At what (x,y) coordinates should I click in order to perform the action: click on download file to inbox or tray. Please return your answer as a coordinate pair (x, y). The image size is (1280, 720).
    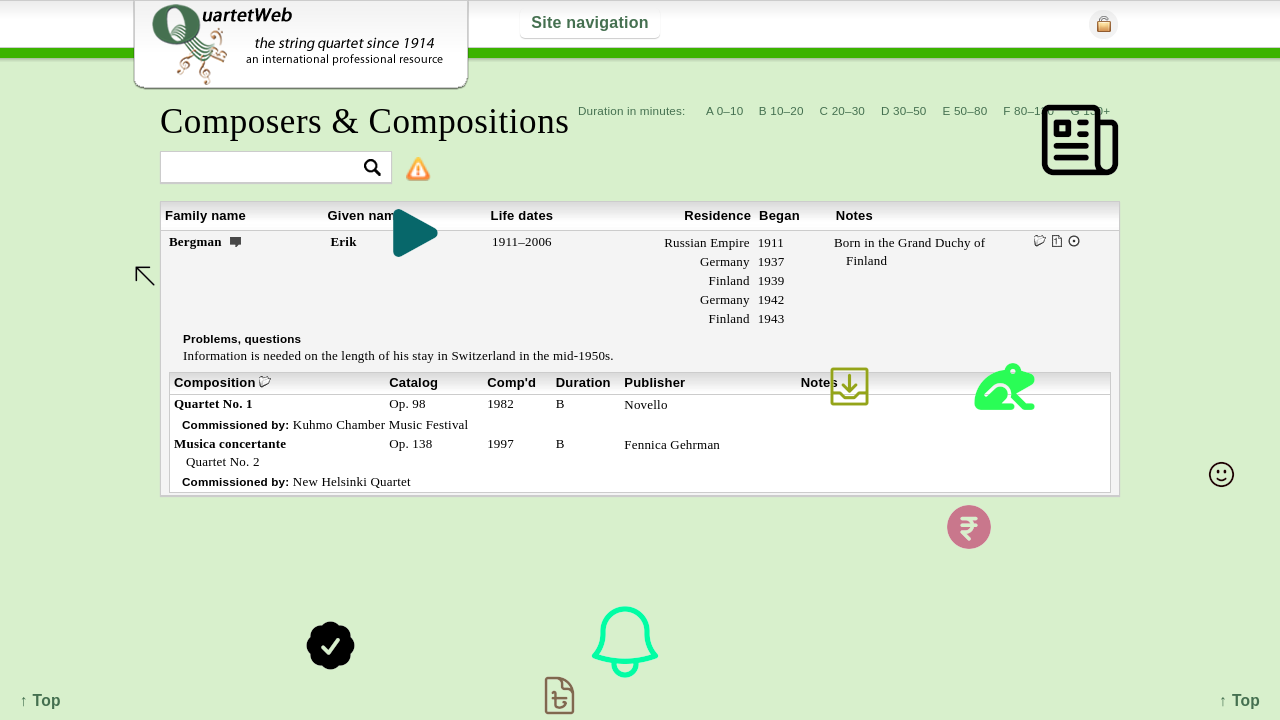
    Looking at the image, I should click on (849, 386).